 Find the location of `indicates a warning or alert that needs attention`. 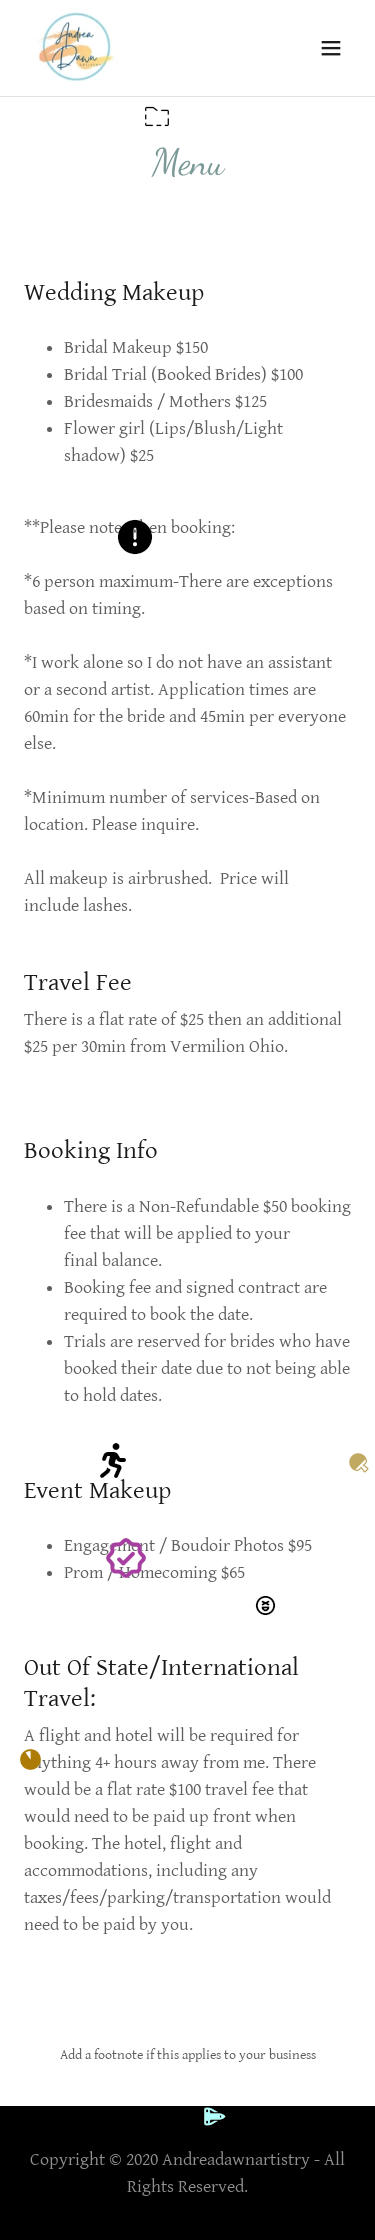

indicates a warning or alert that needs attention is located at coordinates (135, 537).